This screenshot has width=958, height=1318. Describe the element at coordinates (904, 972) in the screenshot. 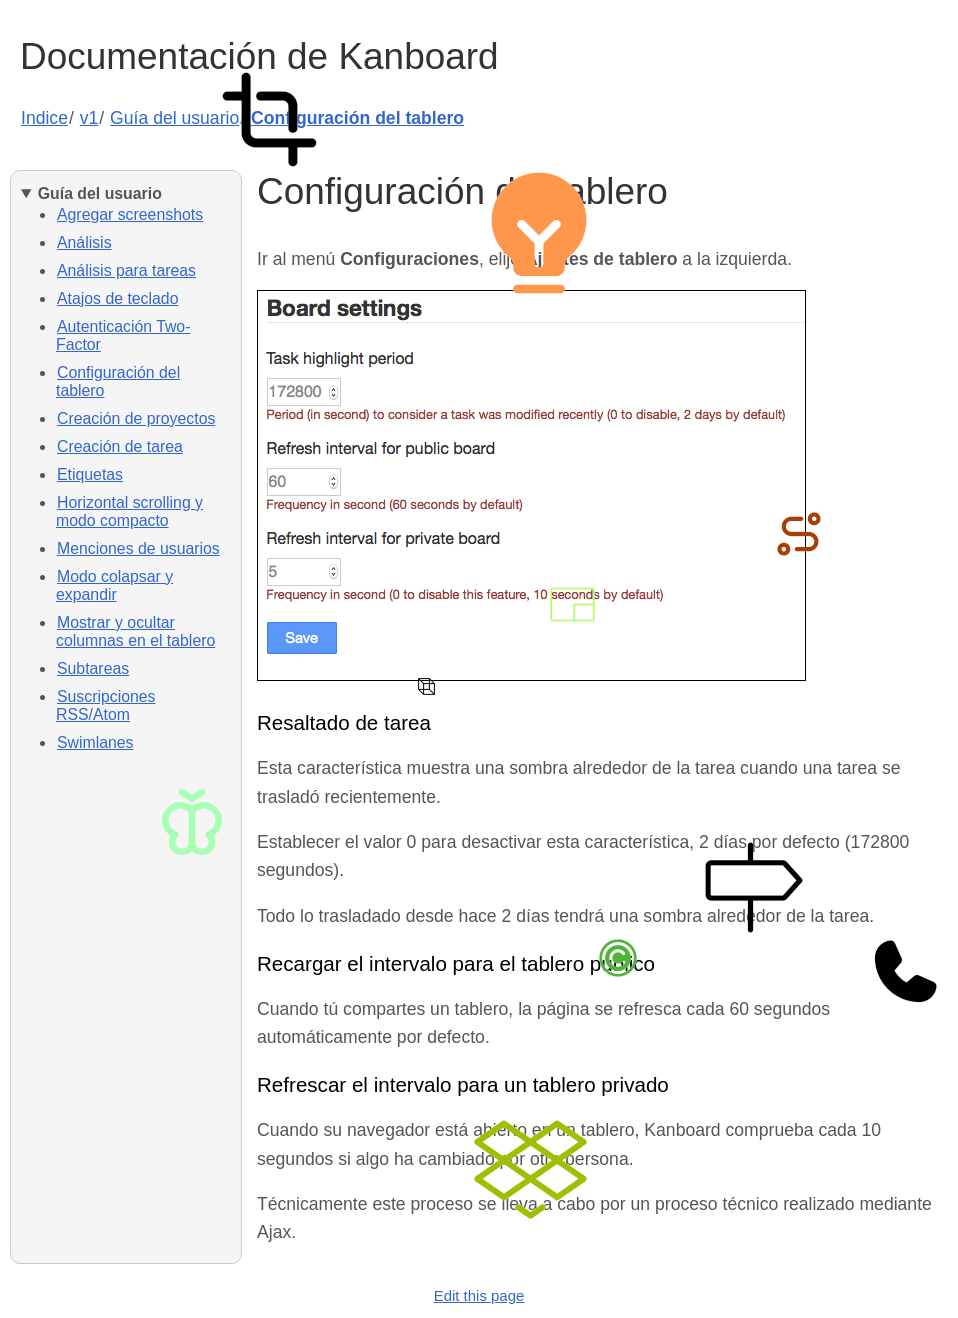

I see `make a phone call` at that location.